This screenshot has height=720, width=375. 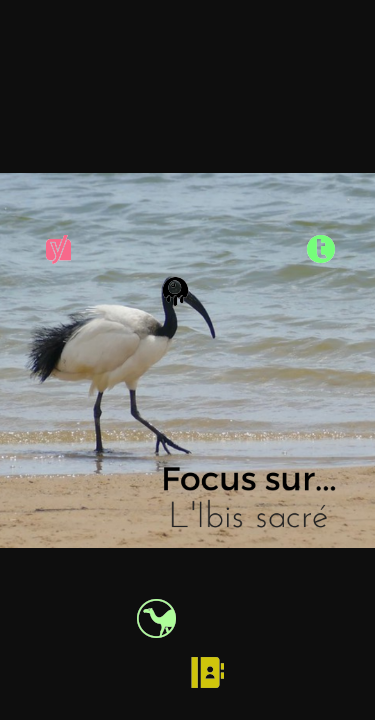 What do you see at coordinates (321, 249) in the screenshot?
I see `teradata brand logo` at bounding box center [321, 249].